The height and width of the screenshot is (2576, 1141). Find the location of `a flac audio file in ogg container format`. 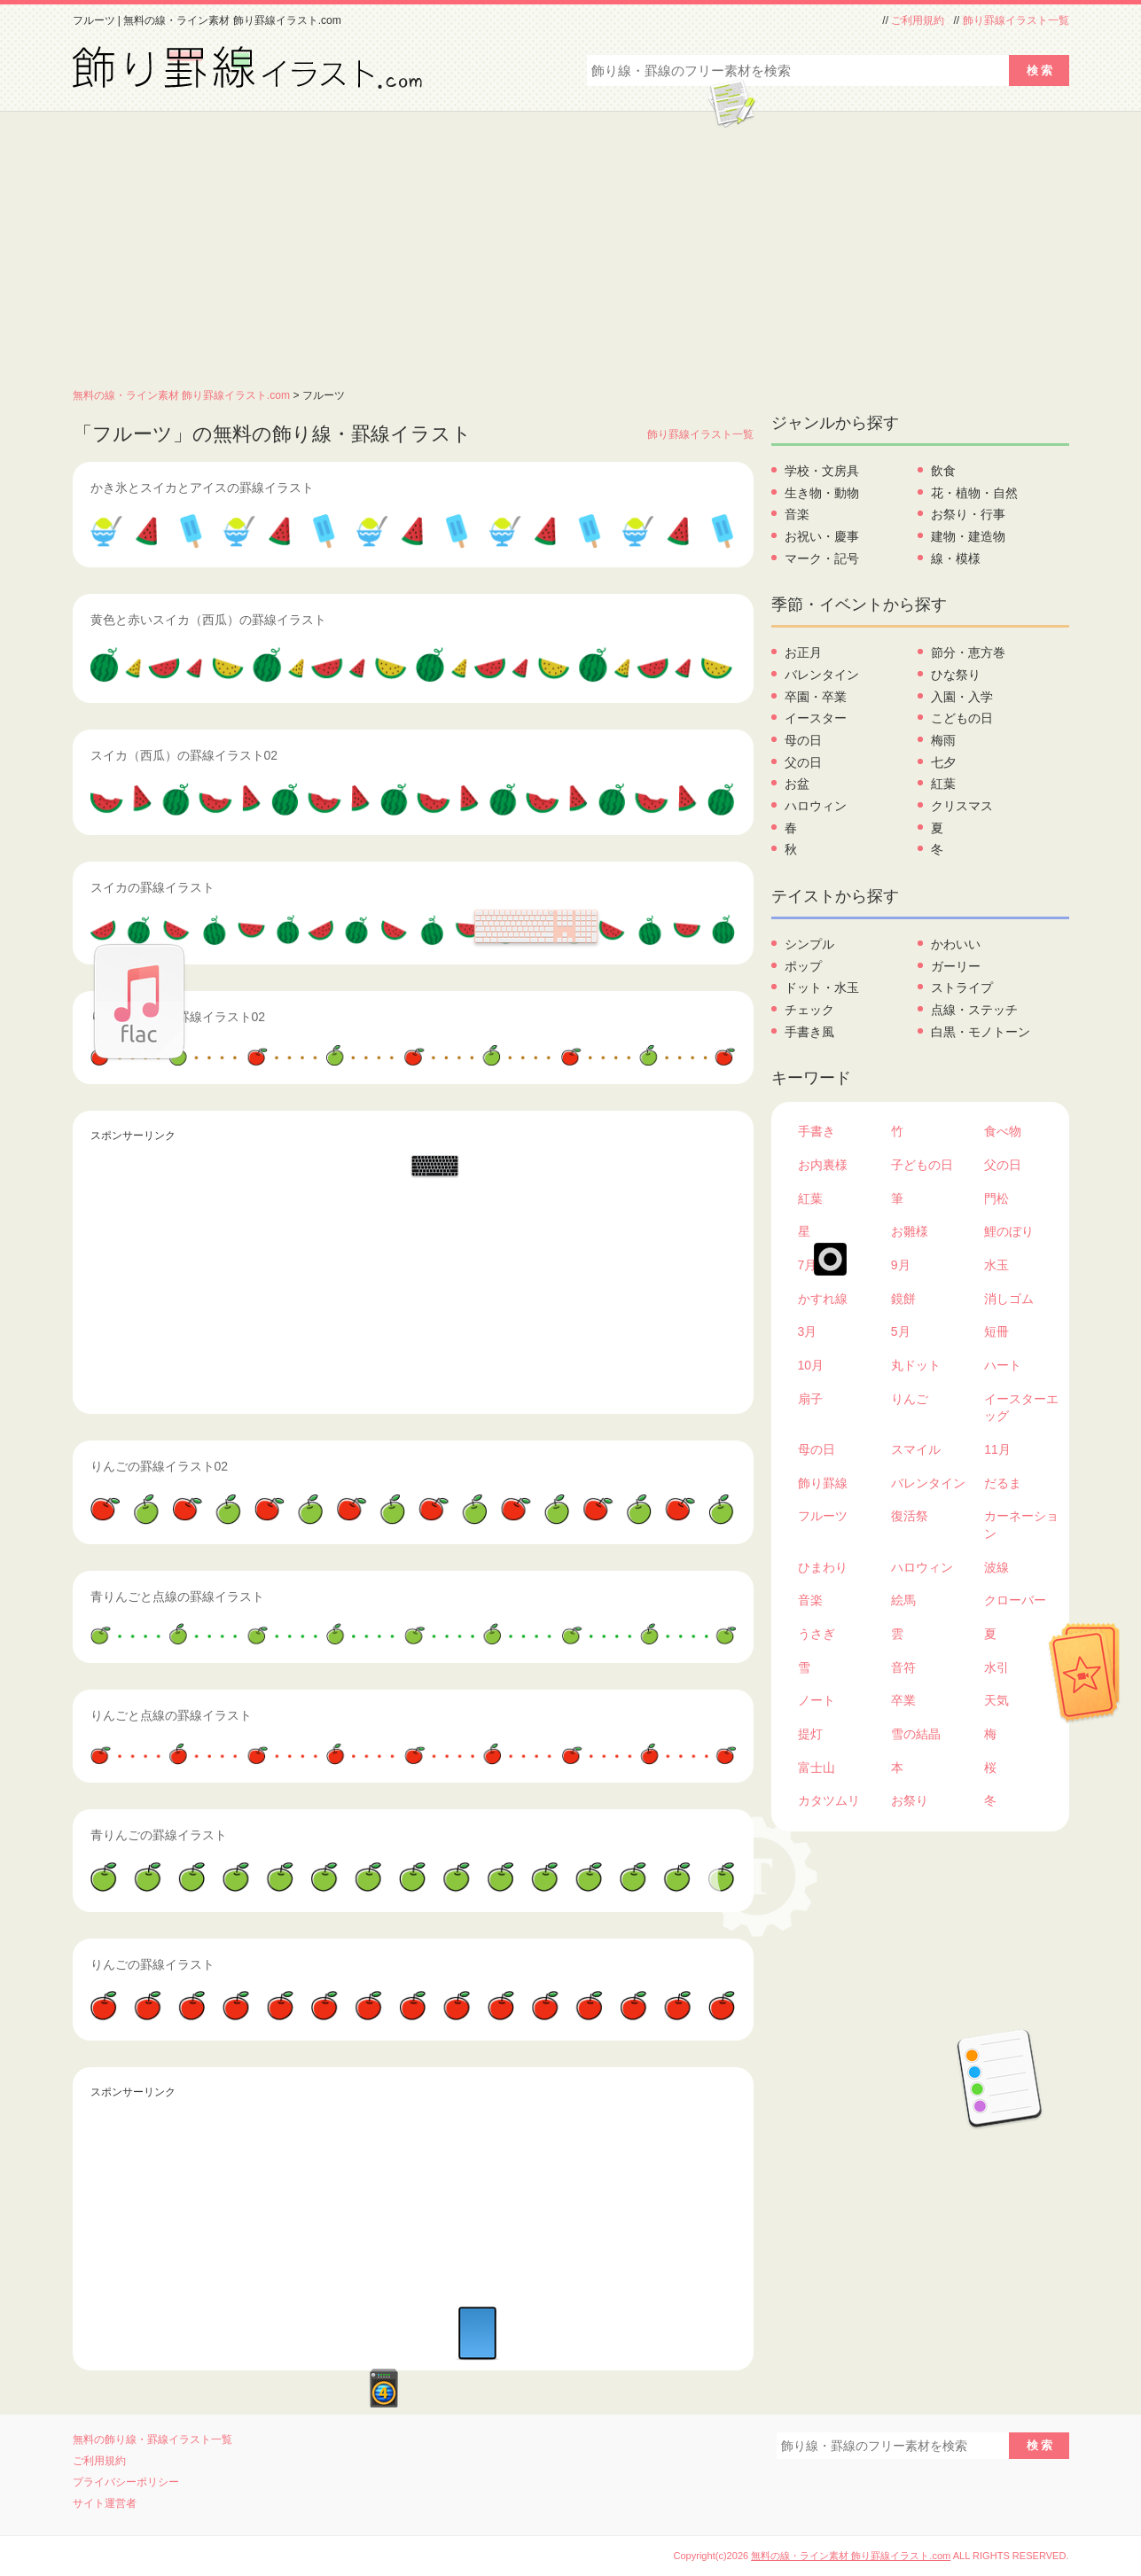

a flac audio file in ogg container format is located at coordinates (139, 1002).